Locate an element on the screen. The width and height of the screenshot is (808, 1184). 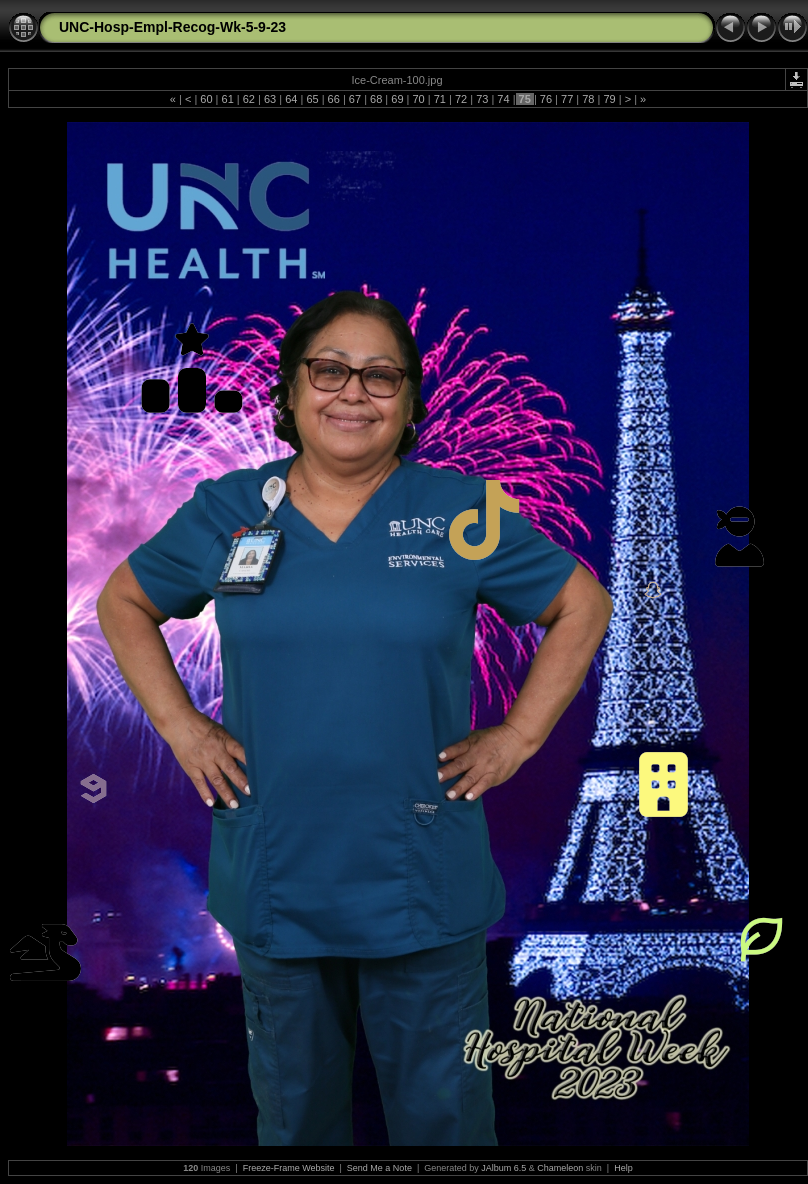
view company or organization profile is located at coordinates (663, 784).